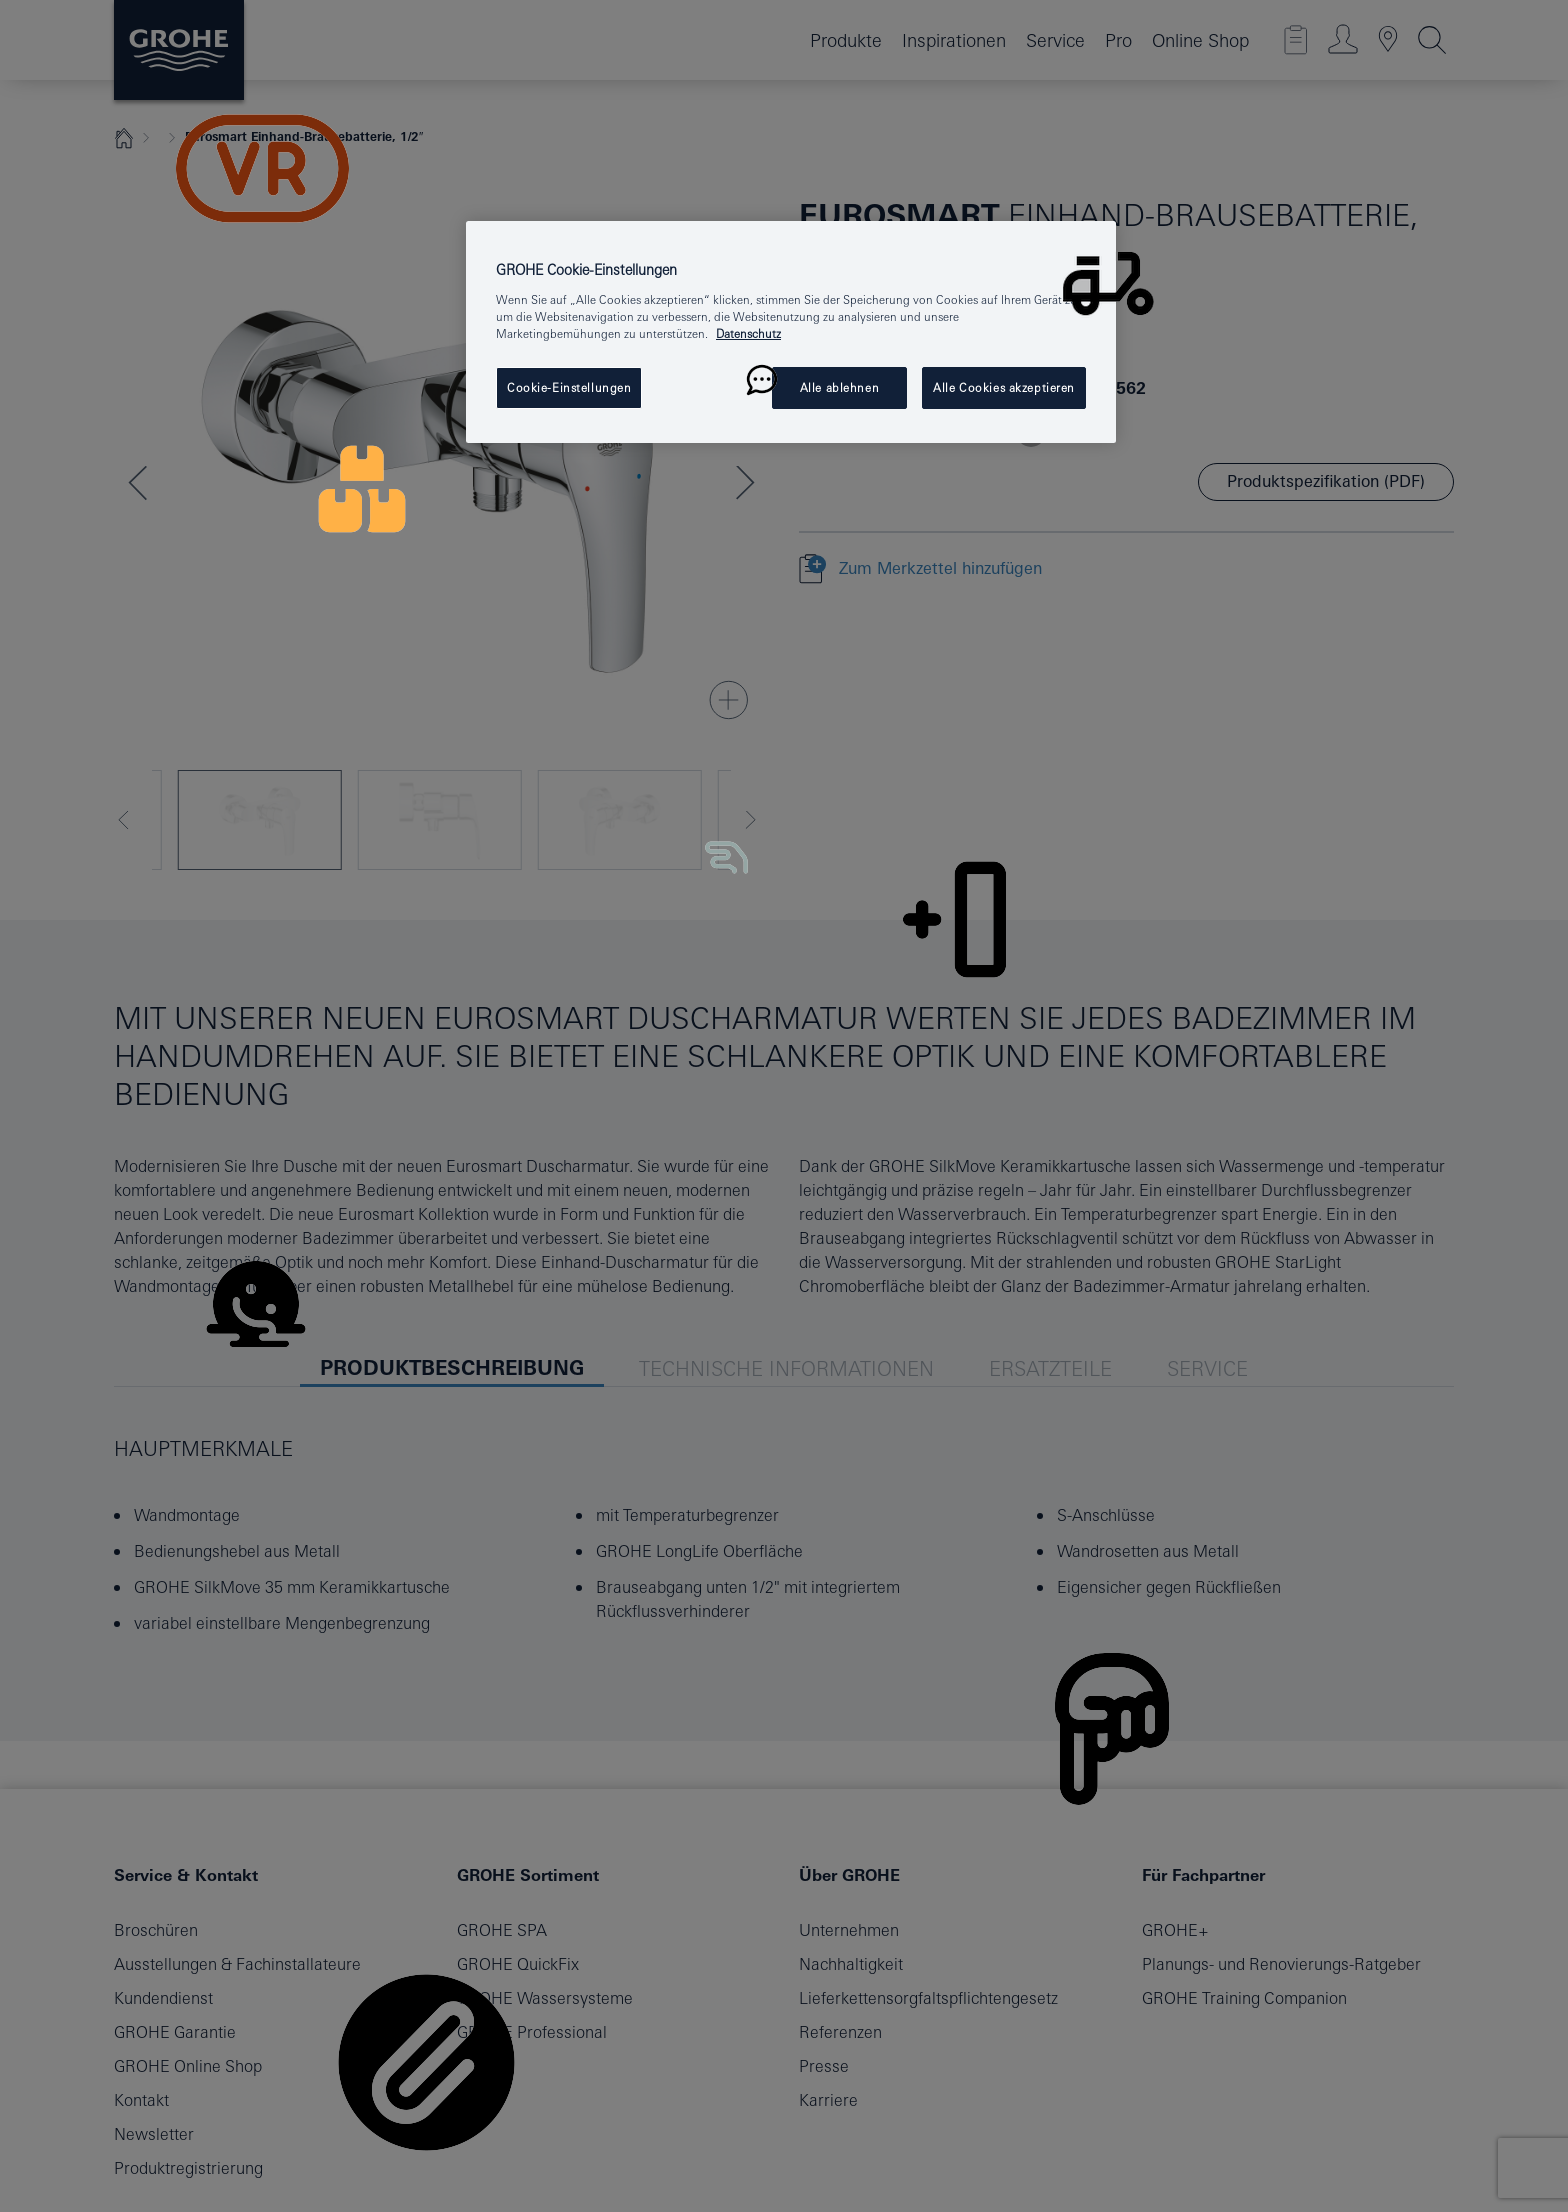 The height and width of the screenshot is (2212, 1568). What do you see at coordinates (426, 2062) in the screenshot?
I see `attach a file to your message` at bounding box center [426, 2062].